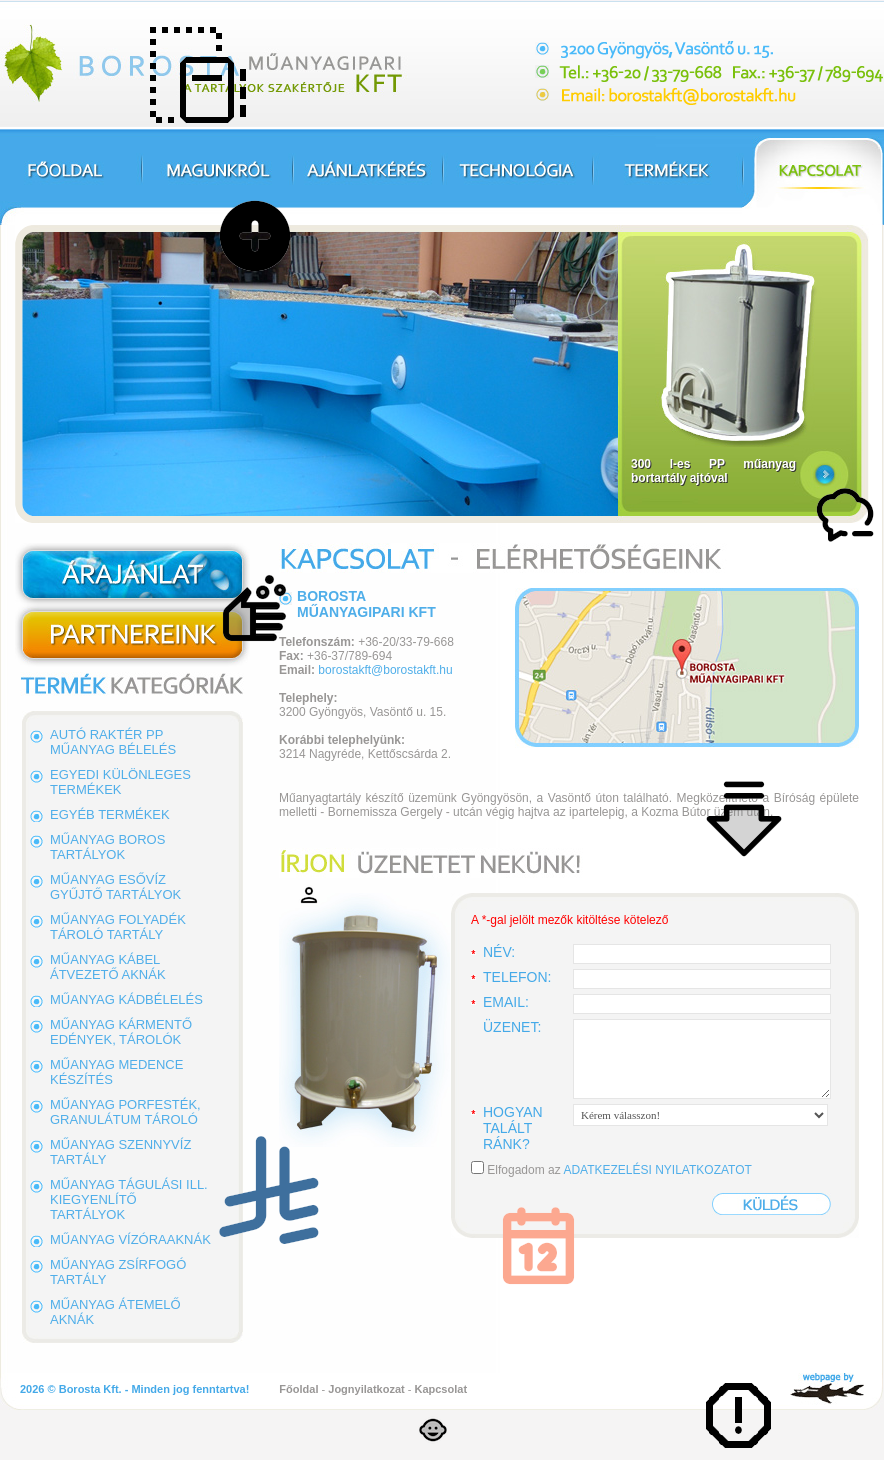  What do you see at coordinates (271, 1193) in the screenshot?
I see `indicates price or amount in Saudi riyals` at bounding box center [271, 1193].